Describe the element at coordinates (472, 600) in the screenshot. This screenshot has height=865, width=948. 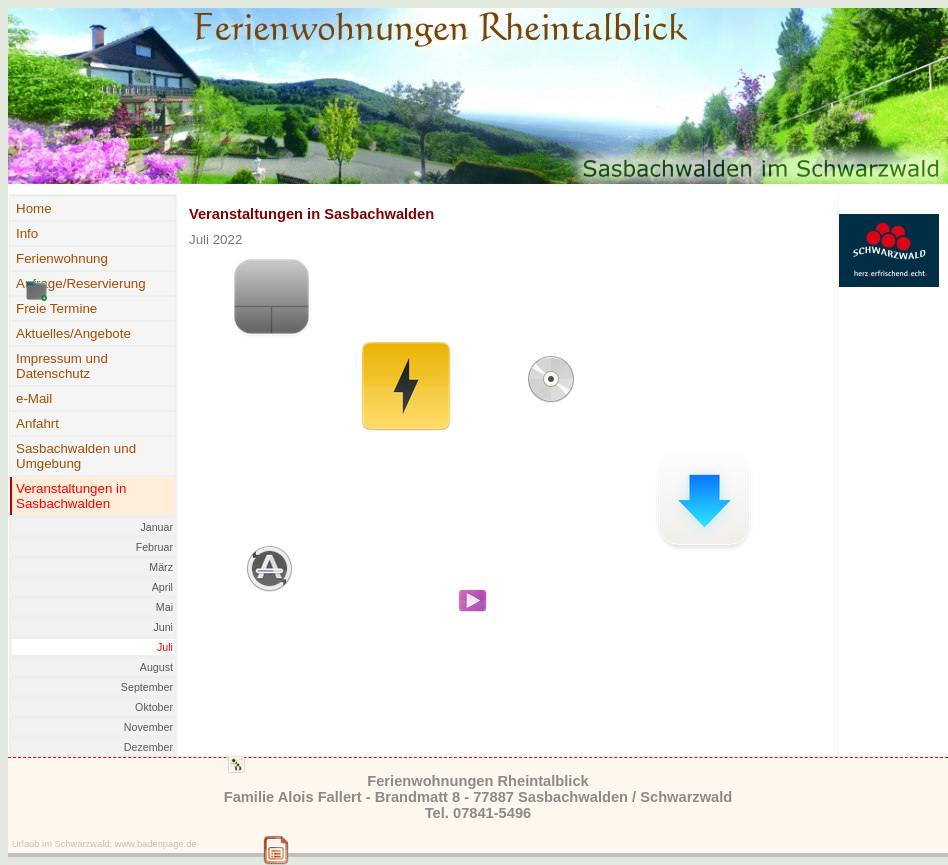
I see `open celluloid media player` at that location.